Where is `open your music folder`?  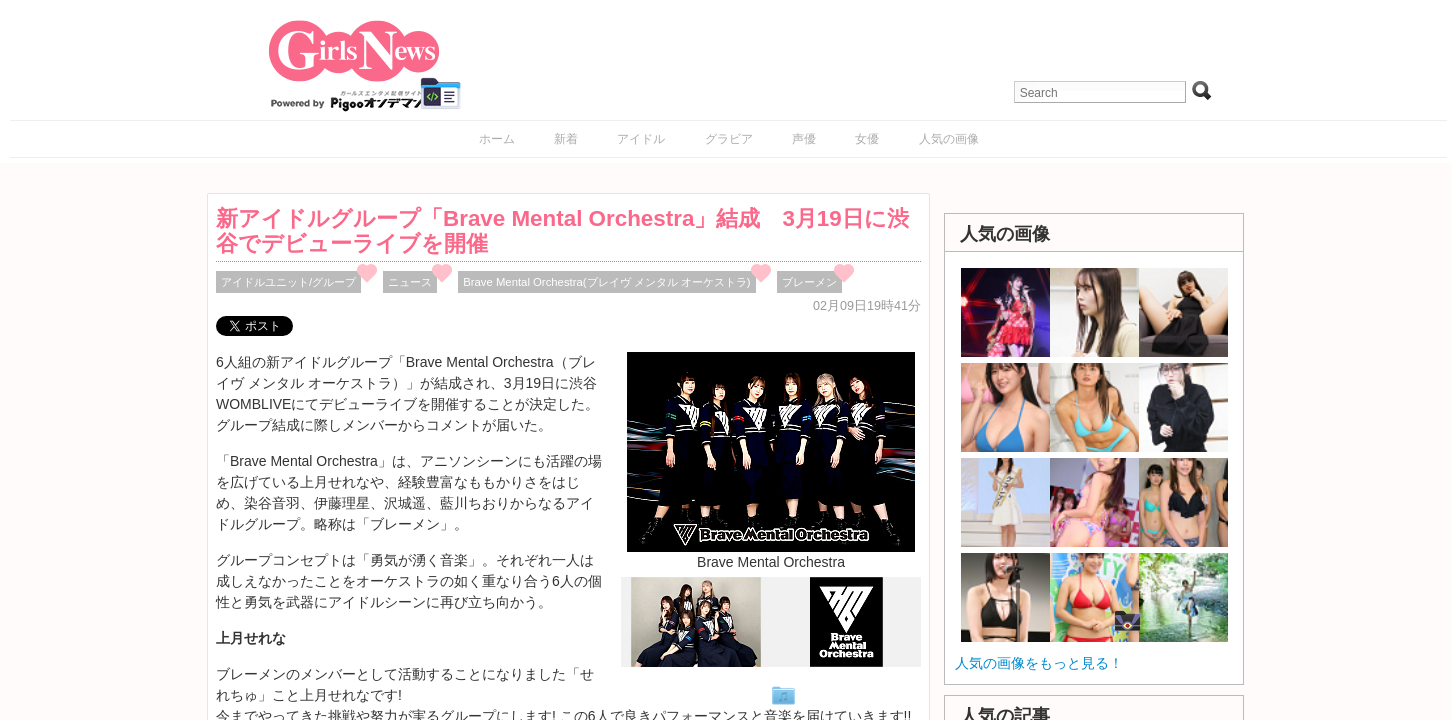
open your music folder is located at coordinates (783, 695).